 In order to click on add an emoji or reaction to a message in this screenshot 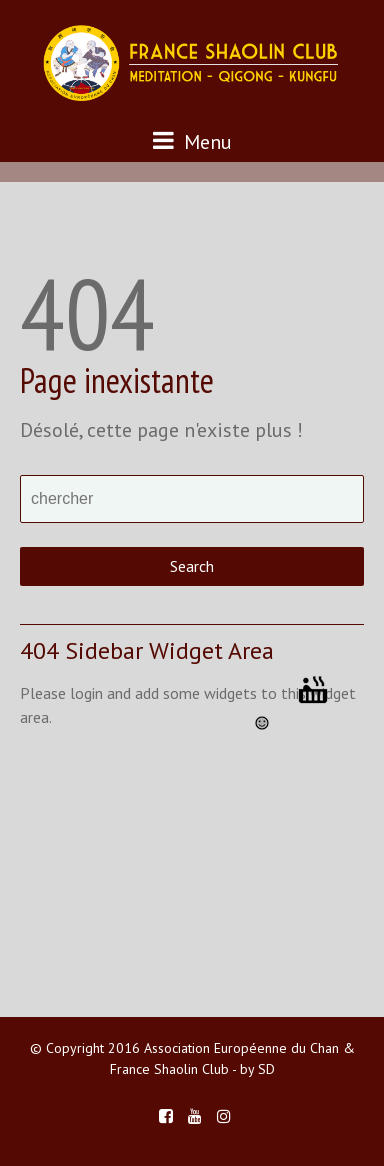, I will do `click(262, 723)`.